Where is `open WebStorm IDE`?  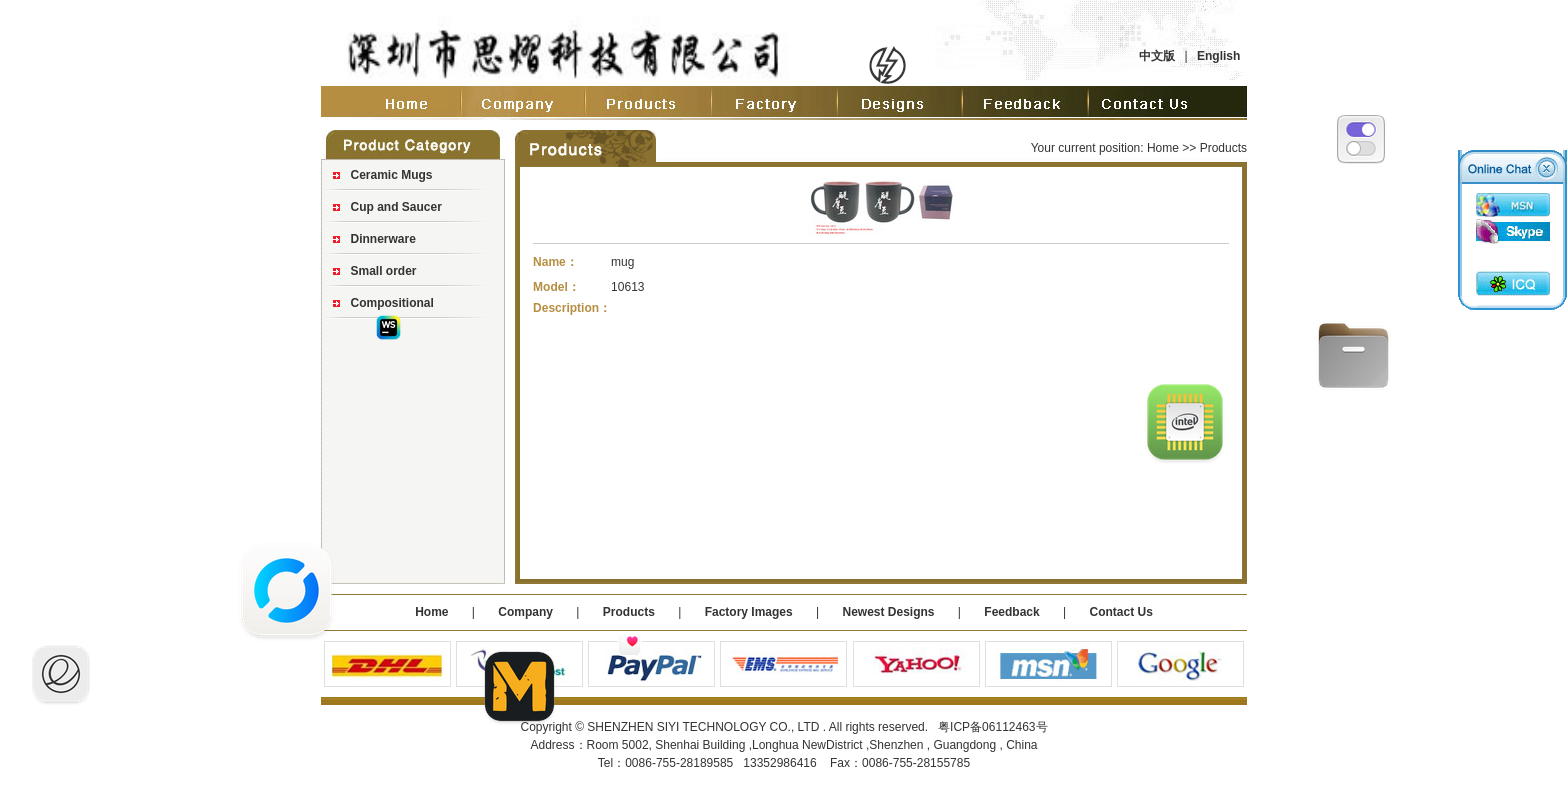
open WebStorm IDE is located at coordinates (388, 327).